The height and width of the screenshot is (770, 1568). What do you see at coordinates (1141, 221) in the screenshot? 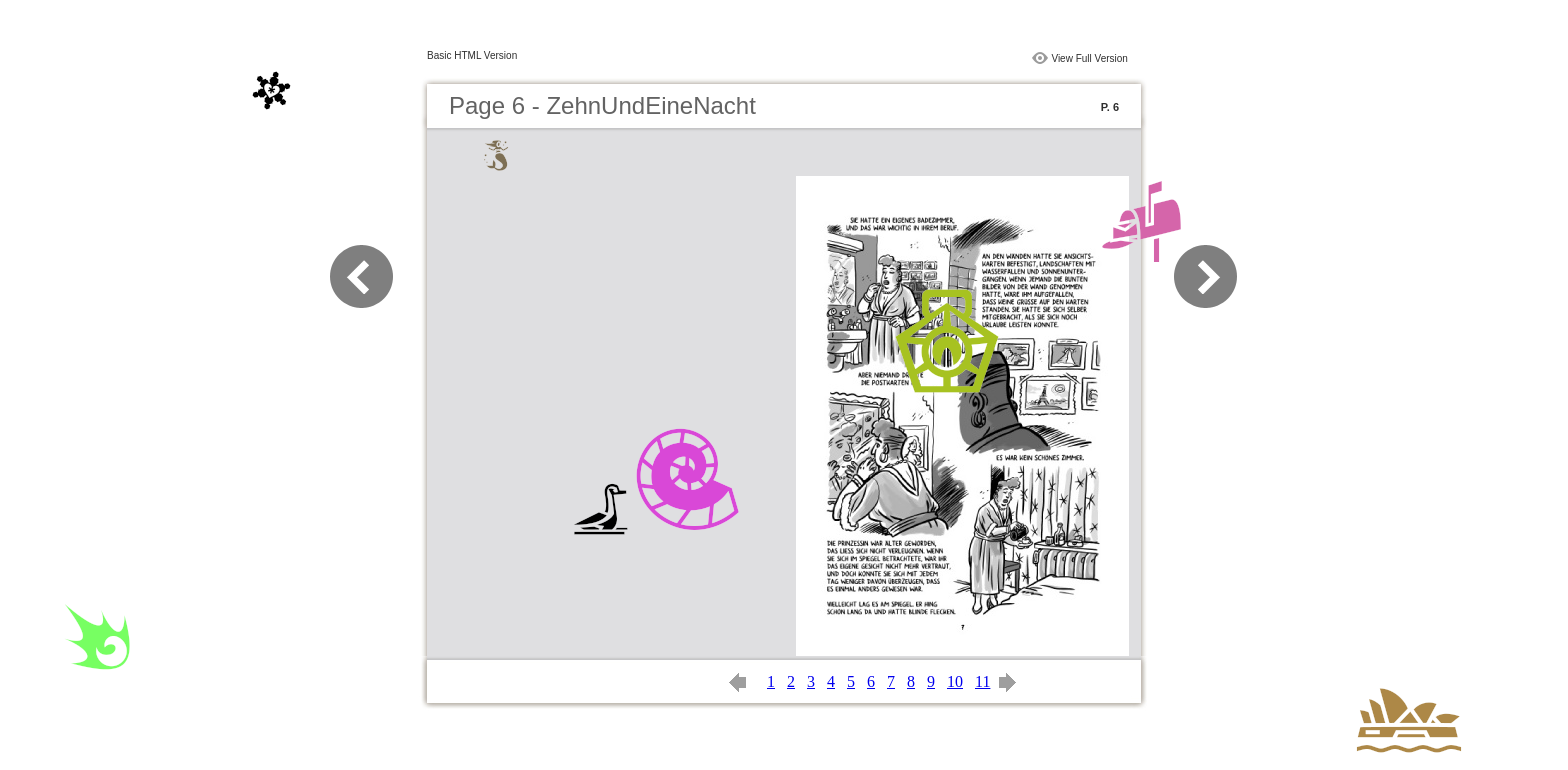
I see `access your mailbox or inbox` at bounding box center [1141, 221].